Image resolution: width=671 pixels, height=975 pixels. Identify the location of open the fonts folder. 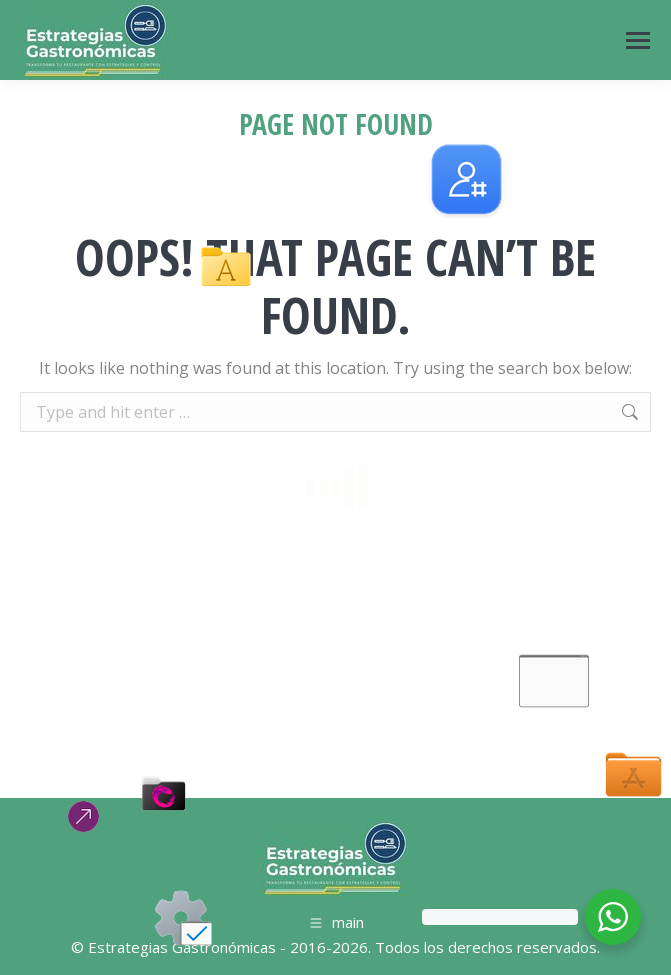
(226, 268).